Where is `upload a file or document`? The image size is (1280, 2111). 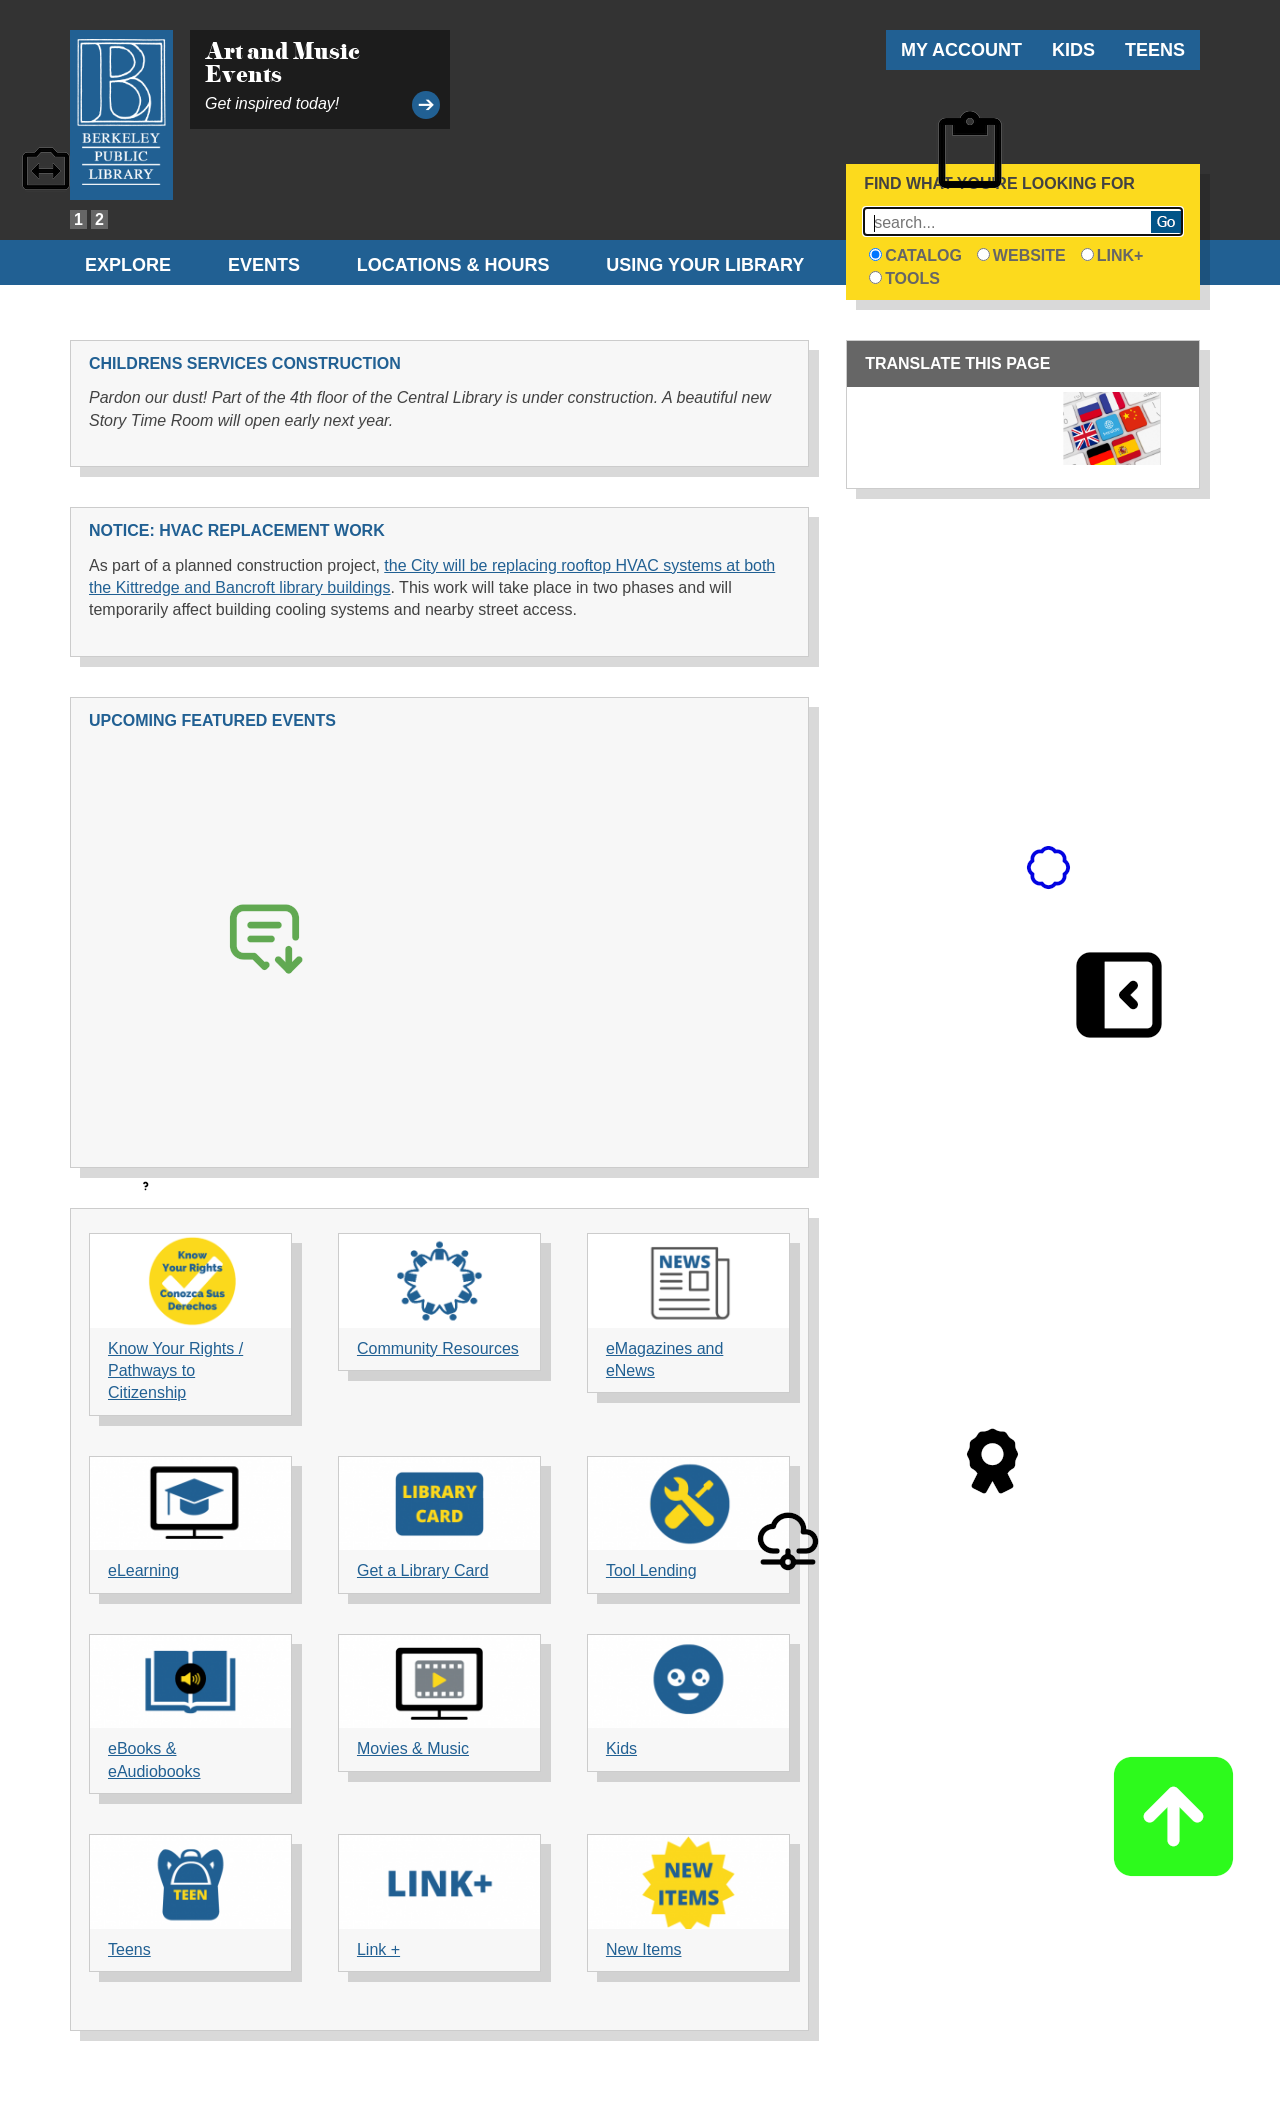
upload a file or document is located at coordinates (1173, 1816).